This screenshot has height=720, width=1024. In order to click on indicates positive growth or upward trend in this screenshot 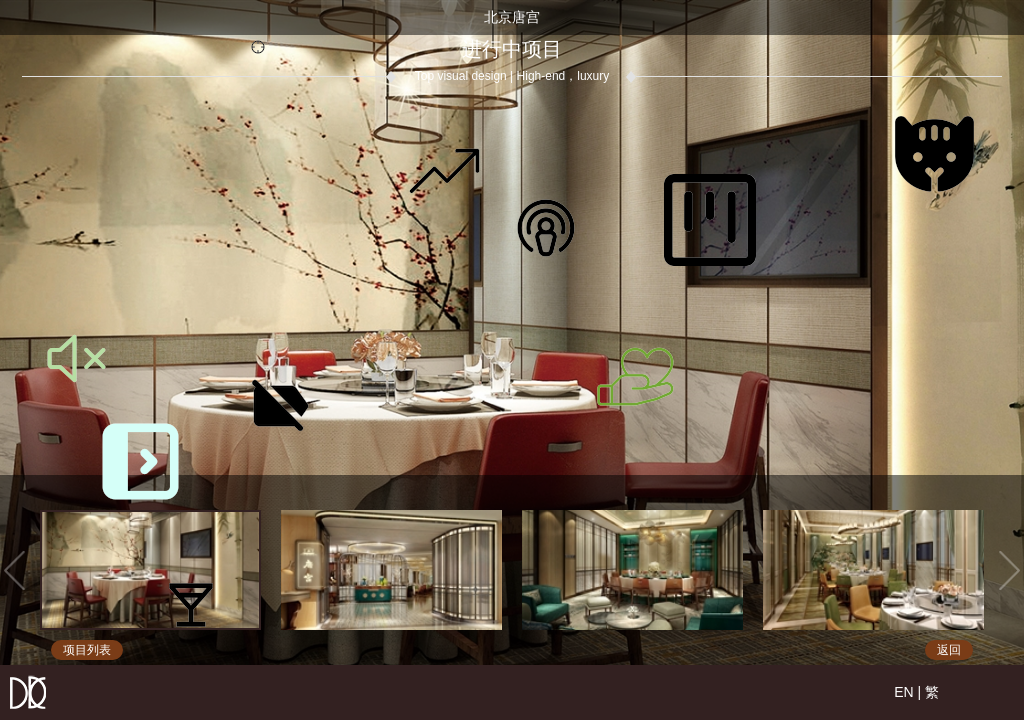, I will do `click(444, 173)`.